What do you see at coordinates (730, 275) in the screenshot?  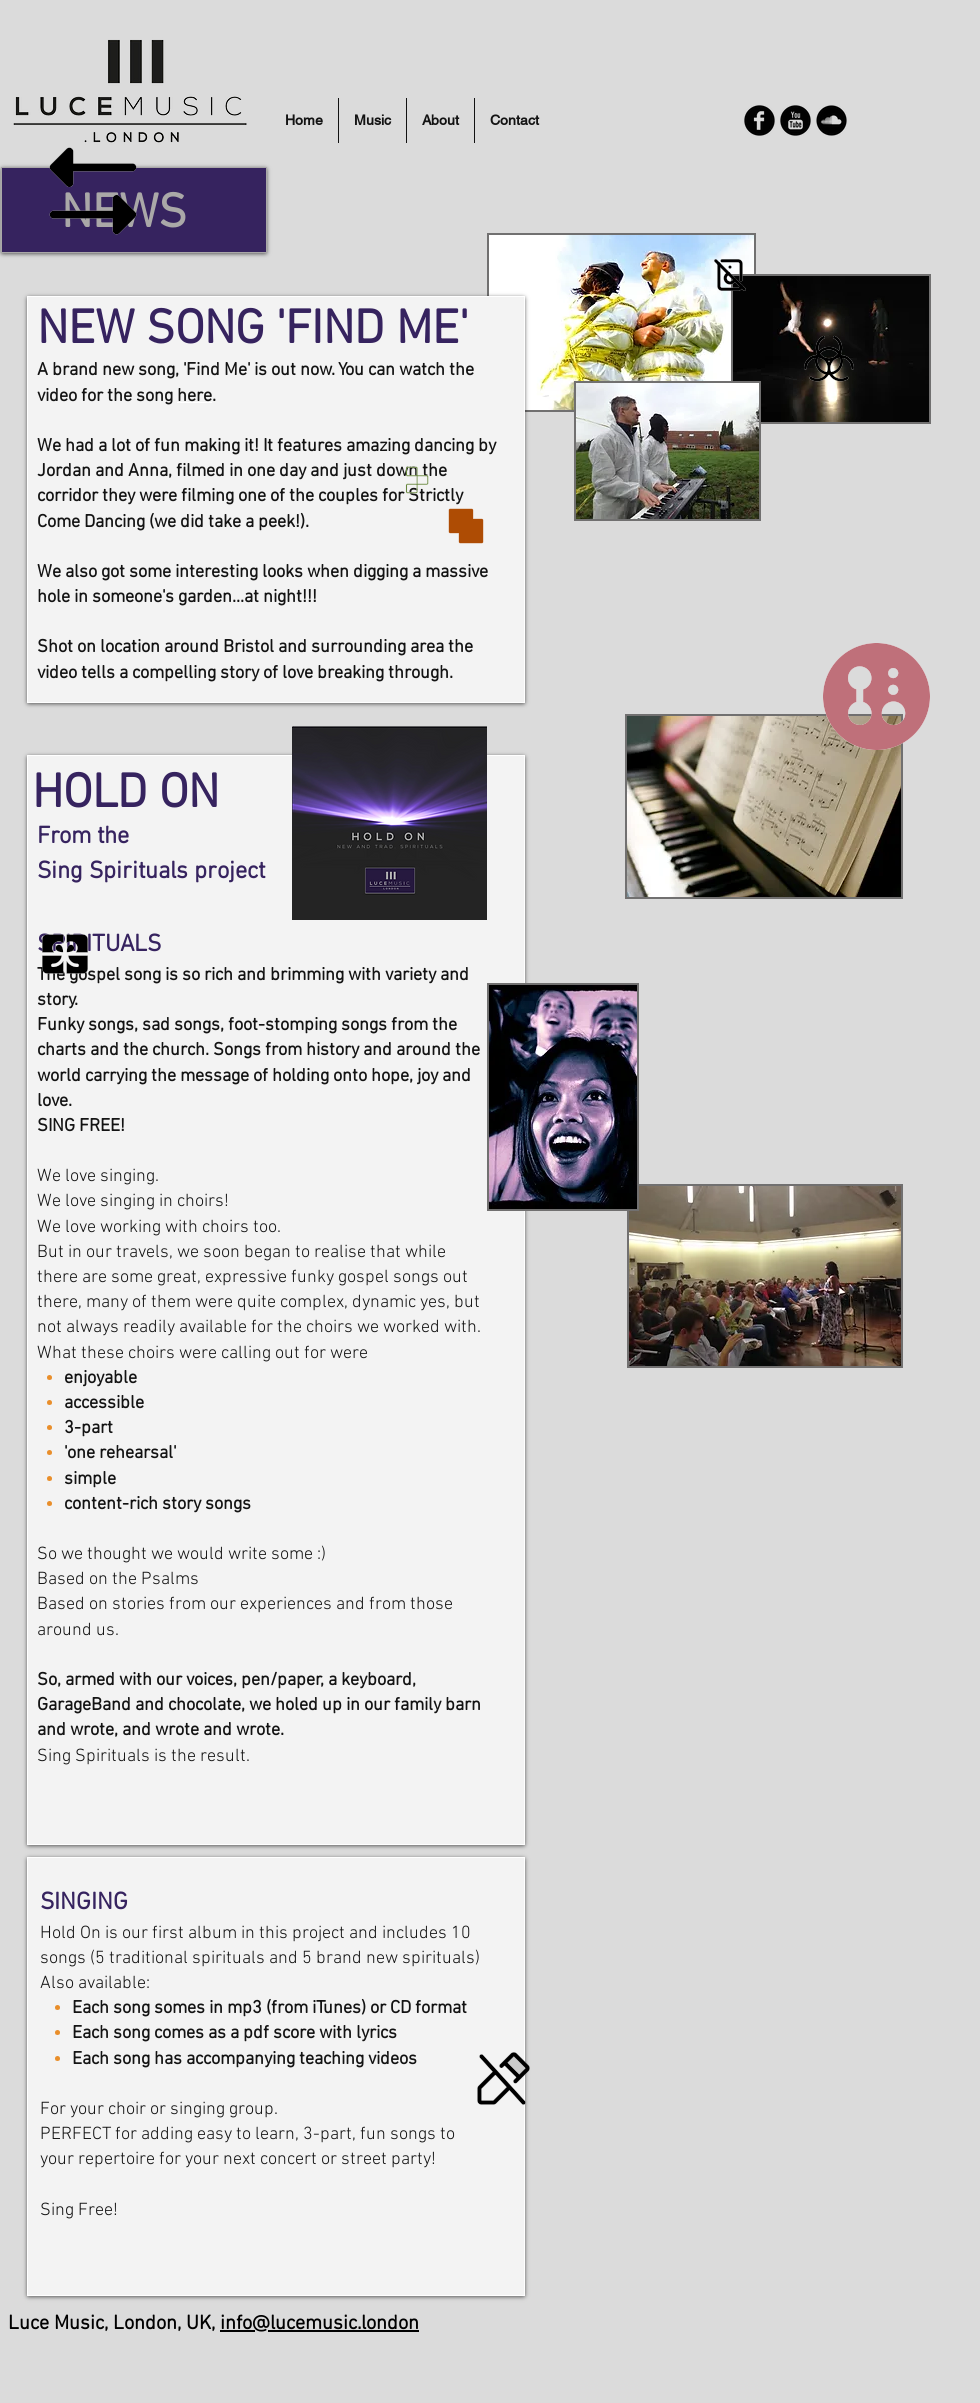 I see `mute external speaker` at bounding box center [730, 275].